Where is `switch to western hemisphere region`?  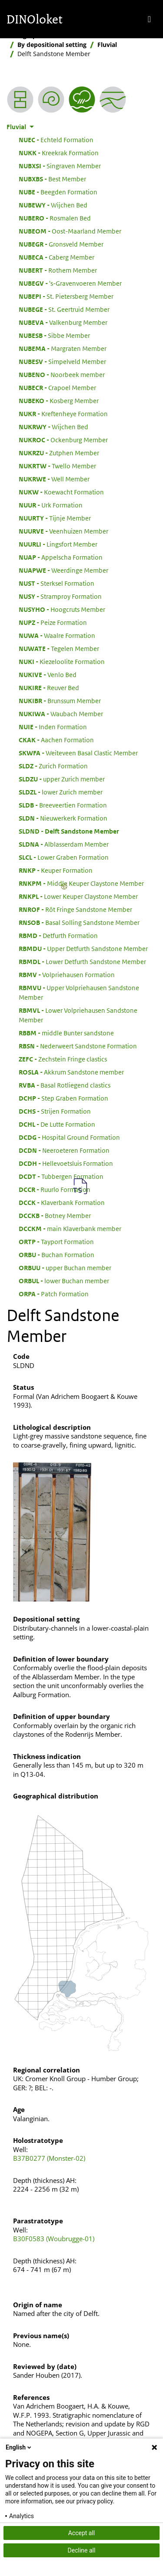 switch to western hemisphere region is located at coordinates (64, 886).